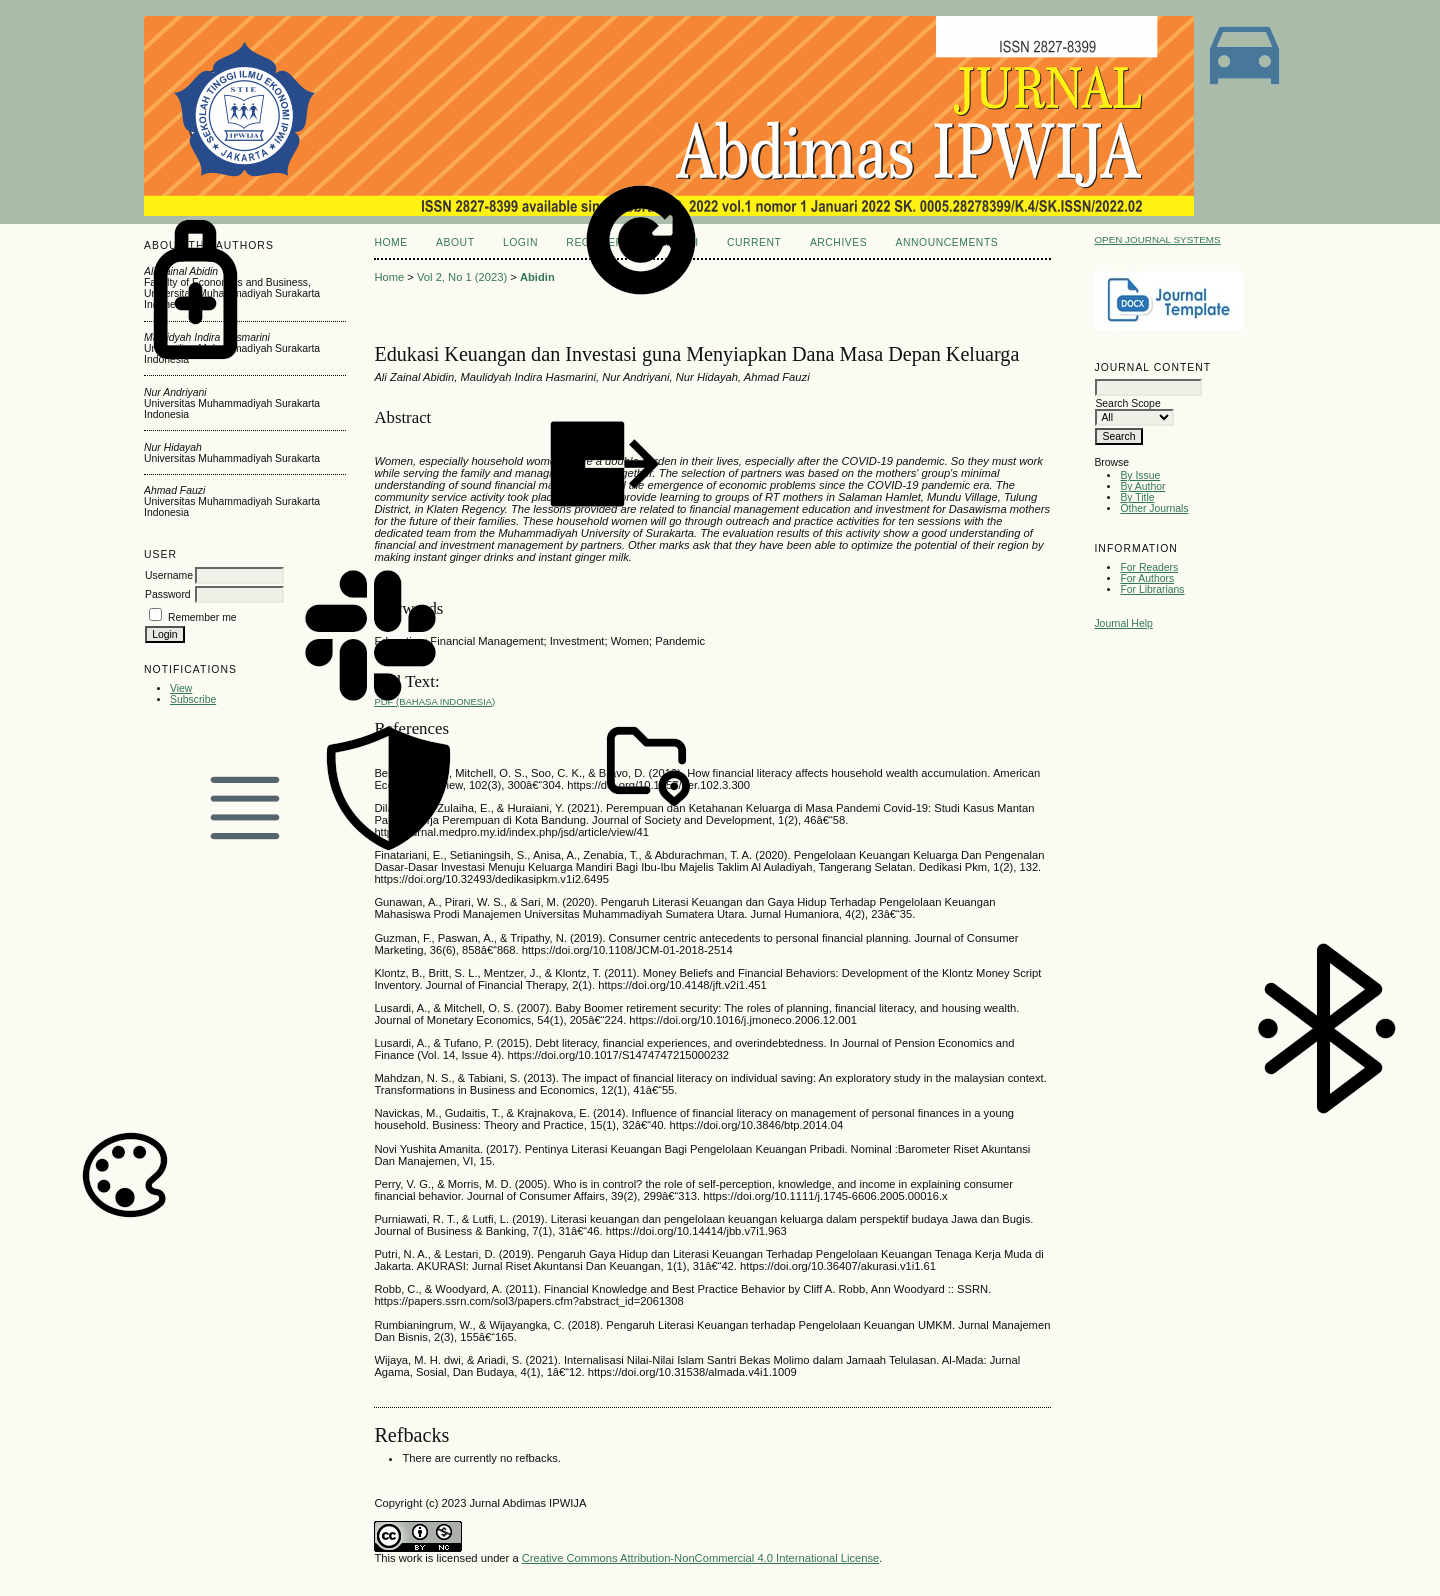 The height and width of the screenshot is (1596, 1440). I want to click on customize color or theme settings, so click(125, 1175).